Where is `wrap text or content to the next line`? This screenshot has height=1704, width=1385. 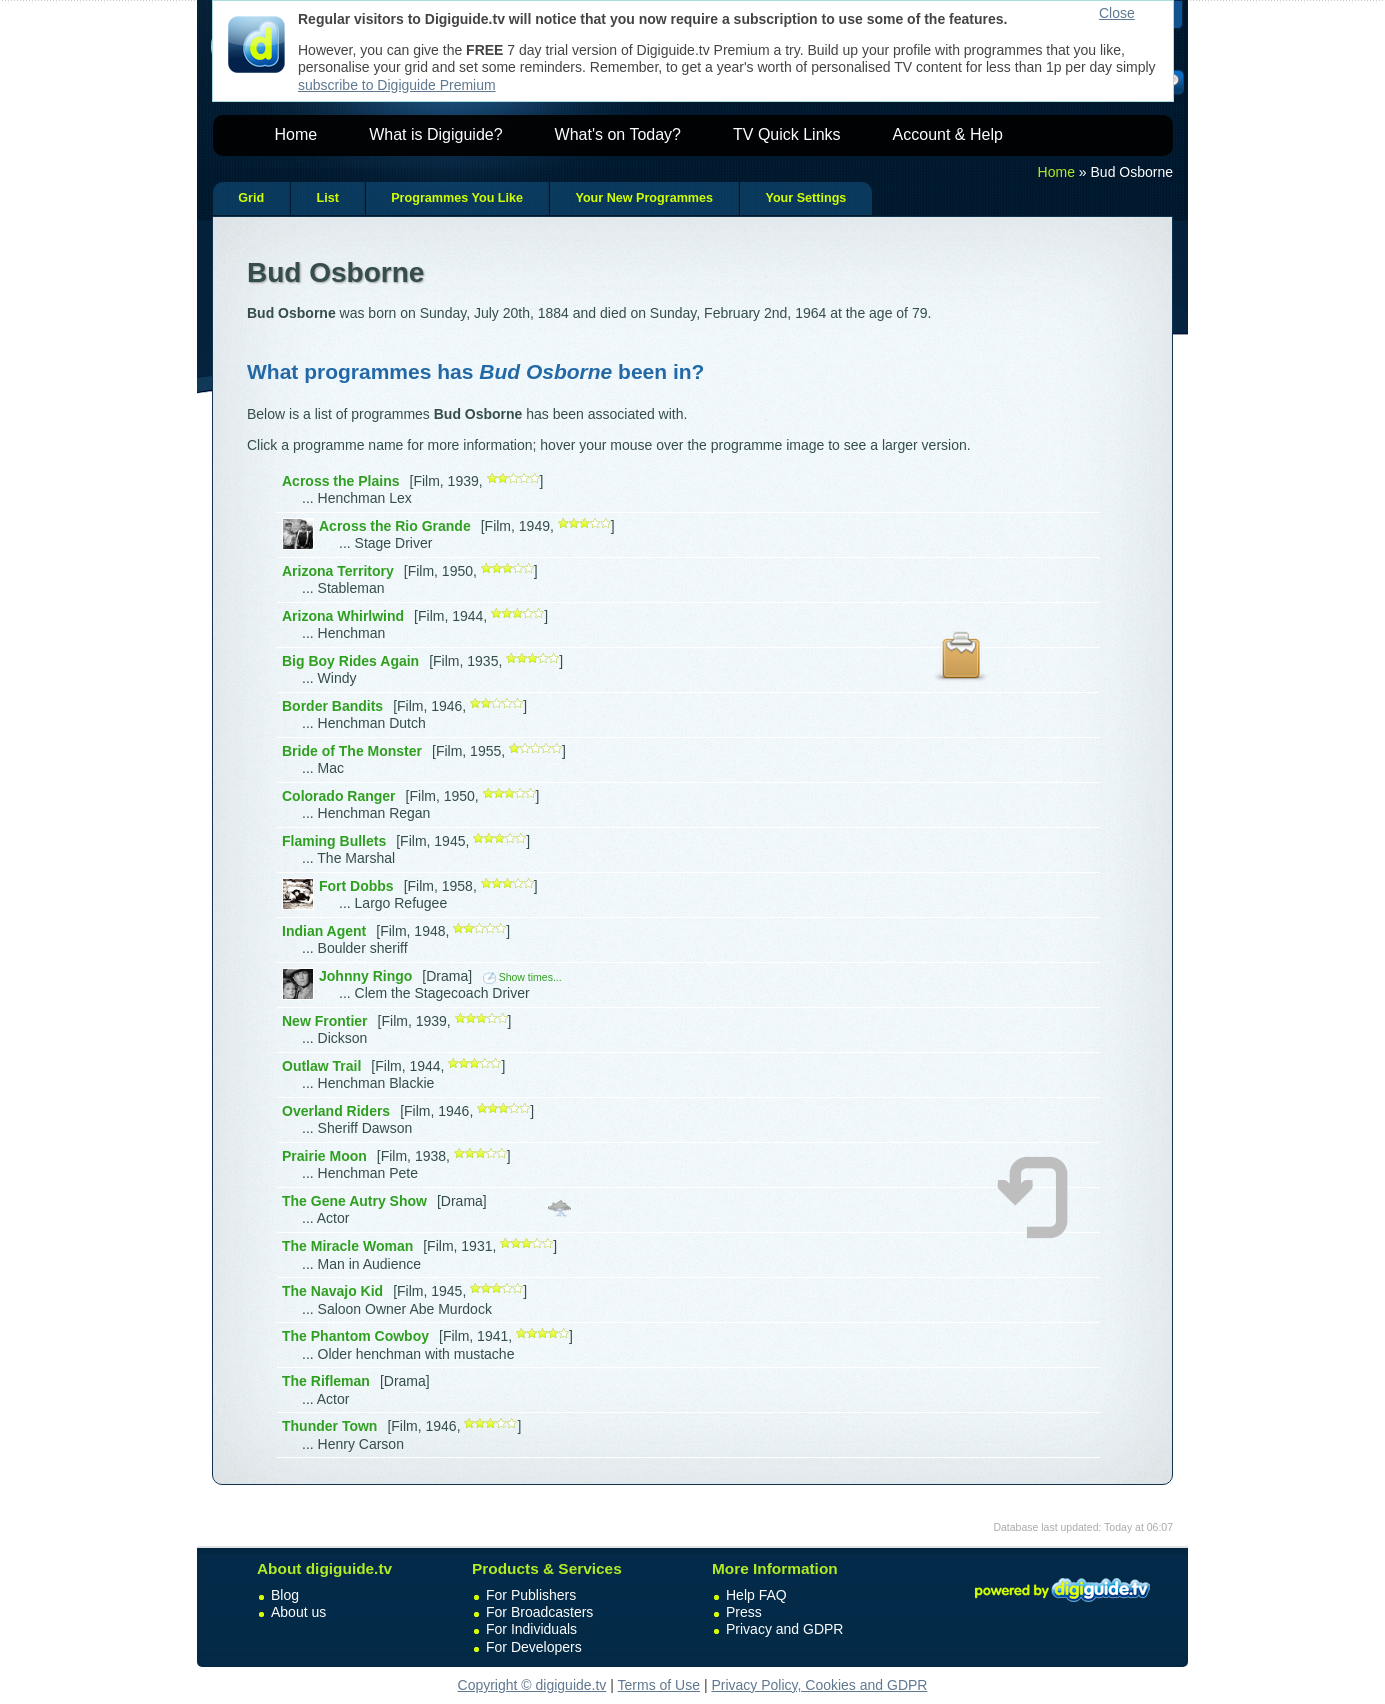
wrap text or content to the next line is located at coordinates (1038, 1197).